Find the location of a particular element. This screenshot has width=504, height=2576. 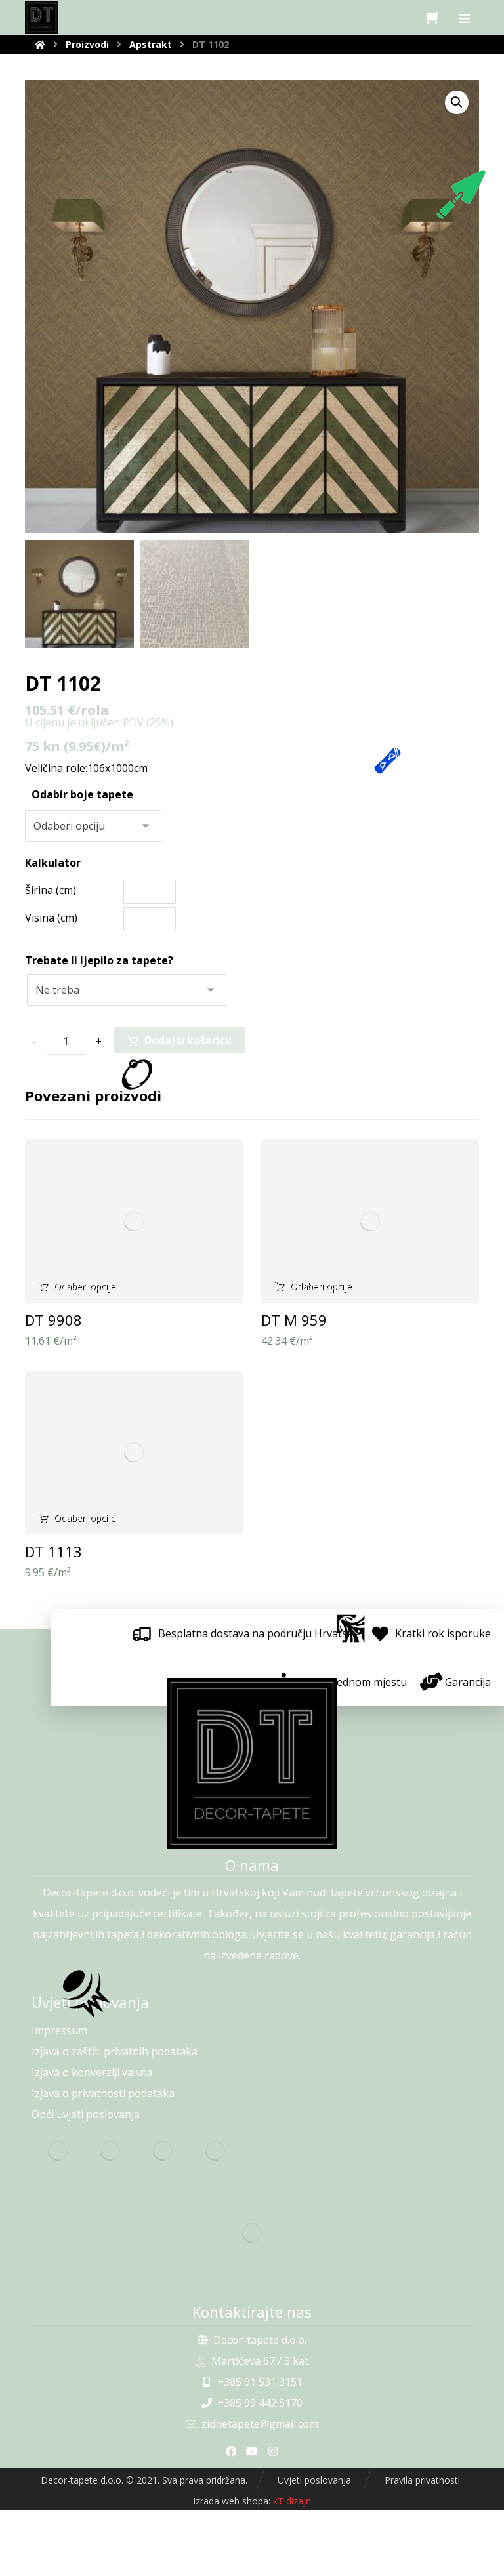

activate breath attack or special ability is located at coordinates (350, 1628).